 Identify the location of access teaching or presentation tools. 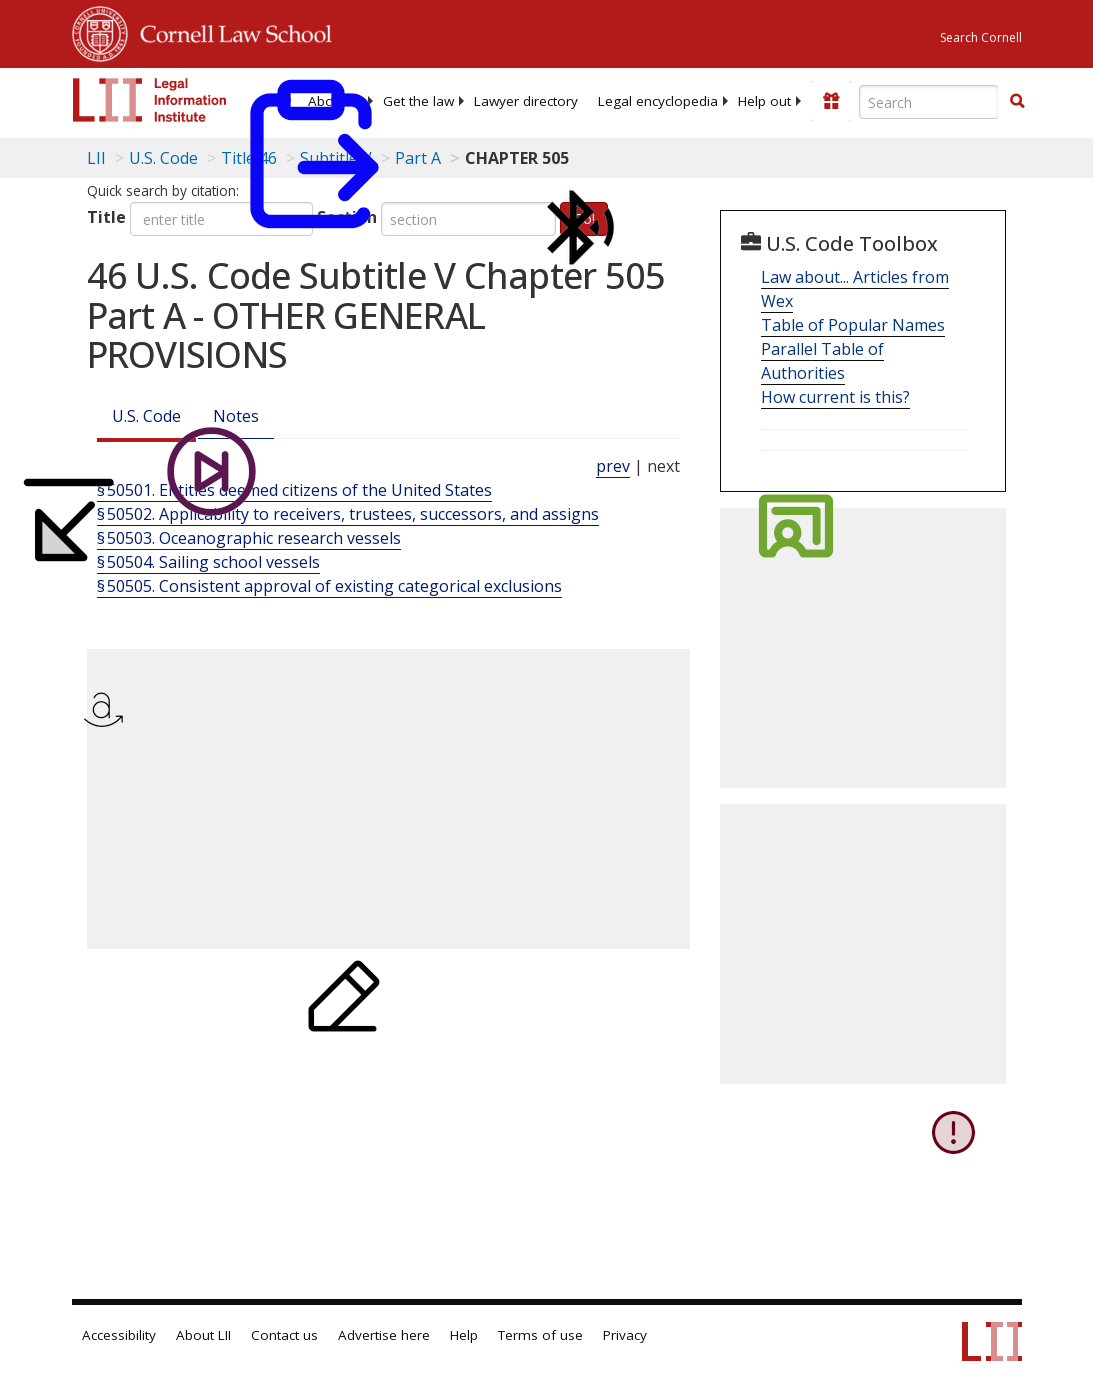
(796, 526).